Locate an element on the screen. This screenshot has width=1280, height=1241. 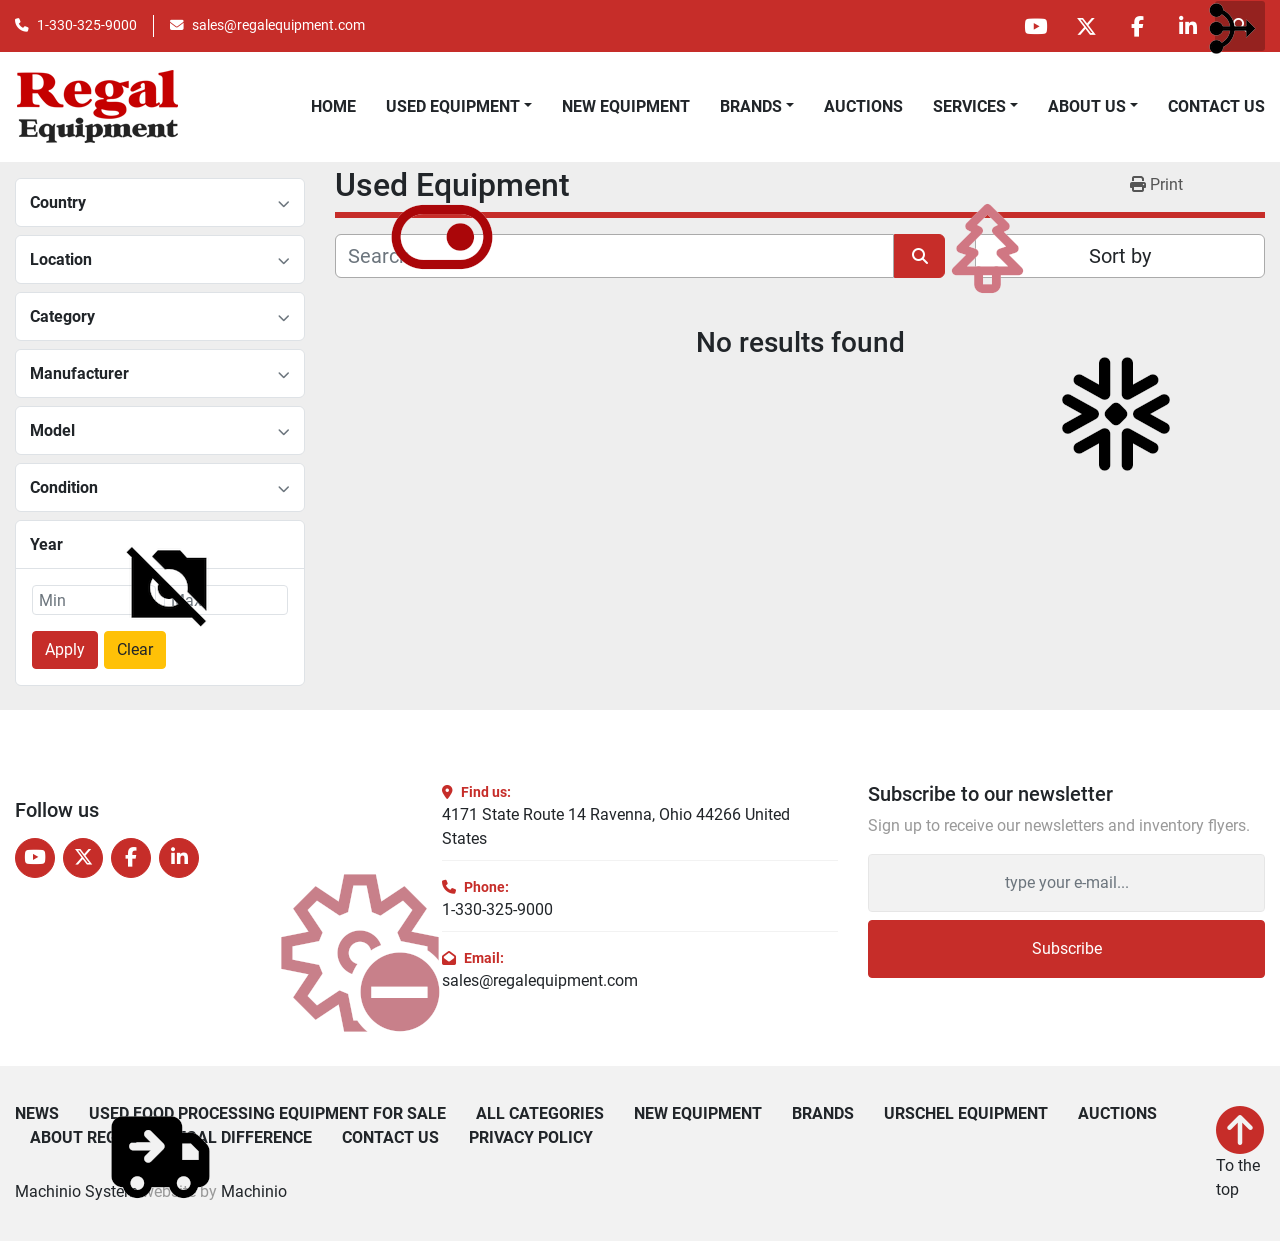
track outgoing shipment is located at coordinates (160, 1154).